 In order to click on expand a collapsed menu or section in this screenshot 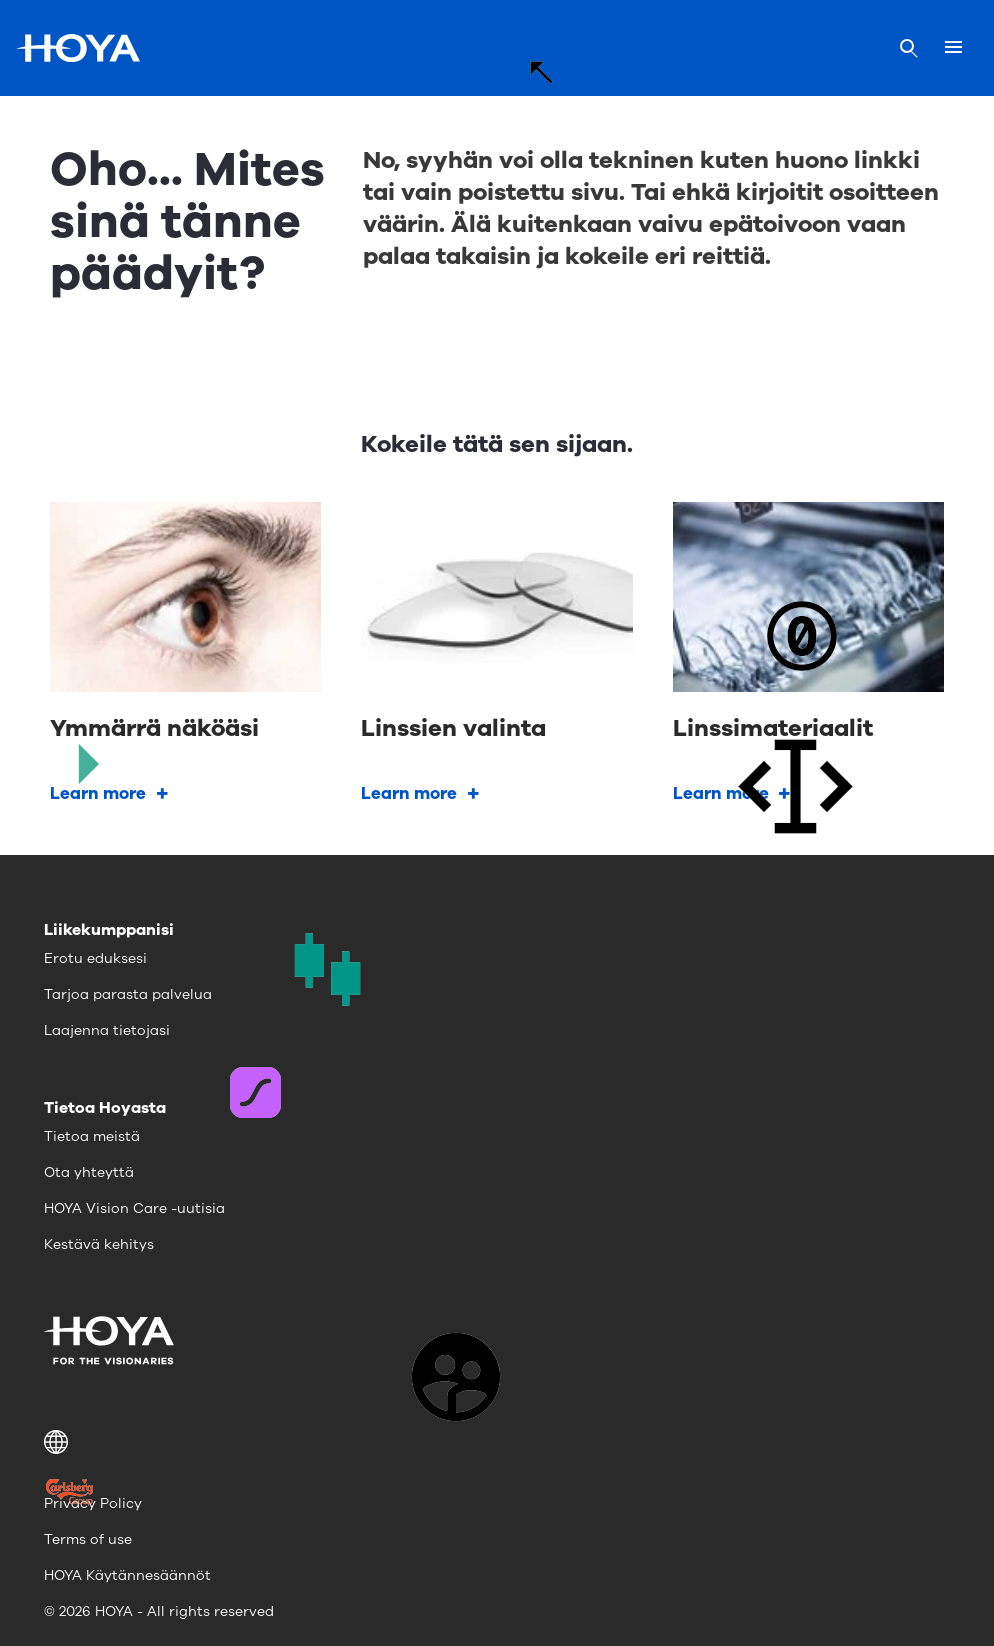, I will do `click(89, 764)`.